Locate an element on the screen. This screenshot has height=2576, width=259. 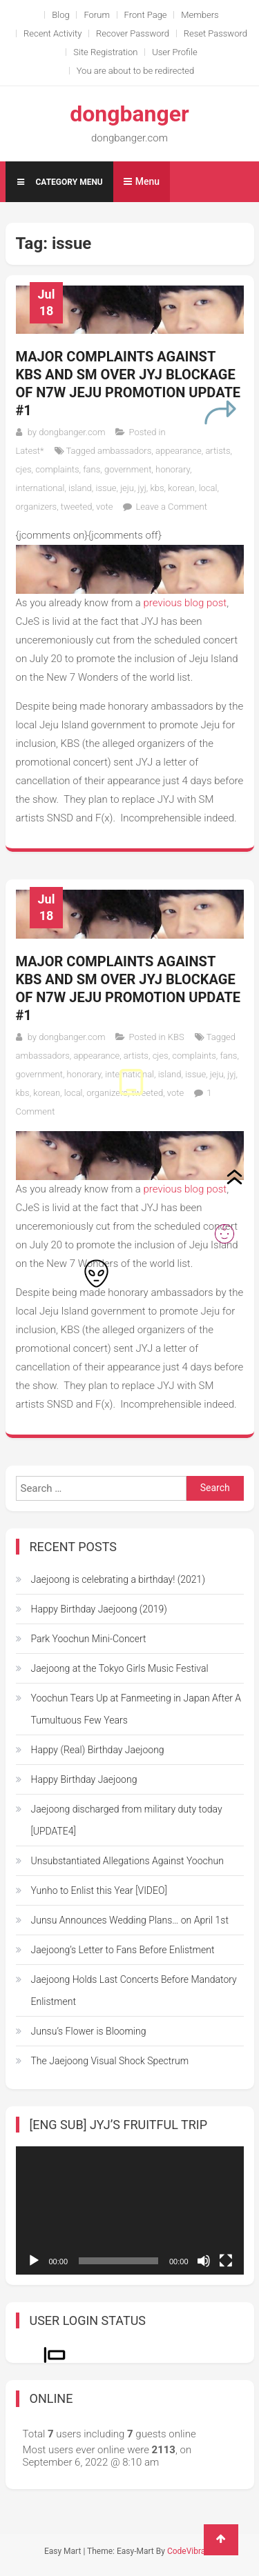
alien or extraterrestrial theme indicator is located at coordinates (96, 1273).